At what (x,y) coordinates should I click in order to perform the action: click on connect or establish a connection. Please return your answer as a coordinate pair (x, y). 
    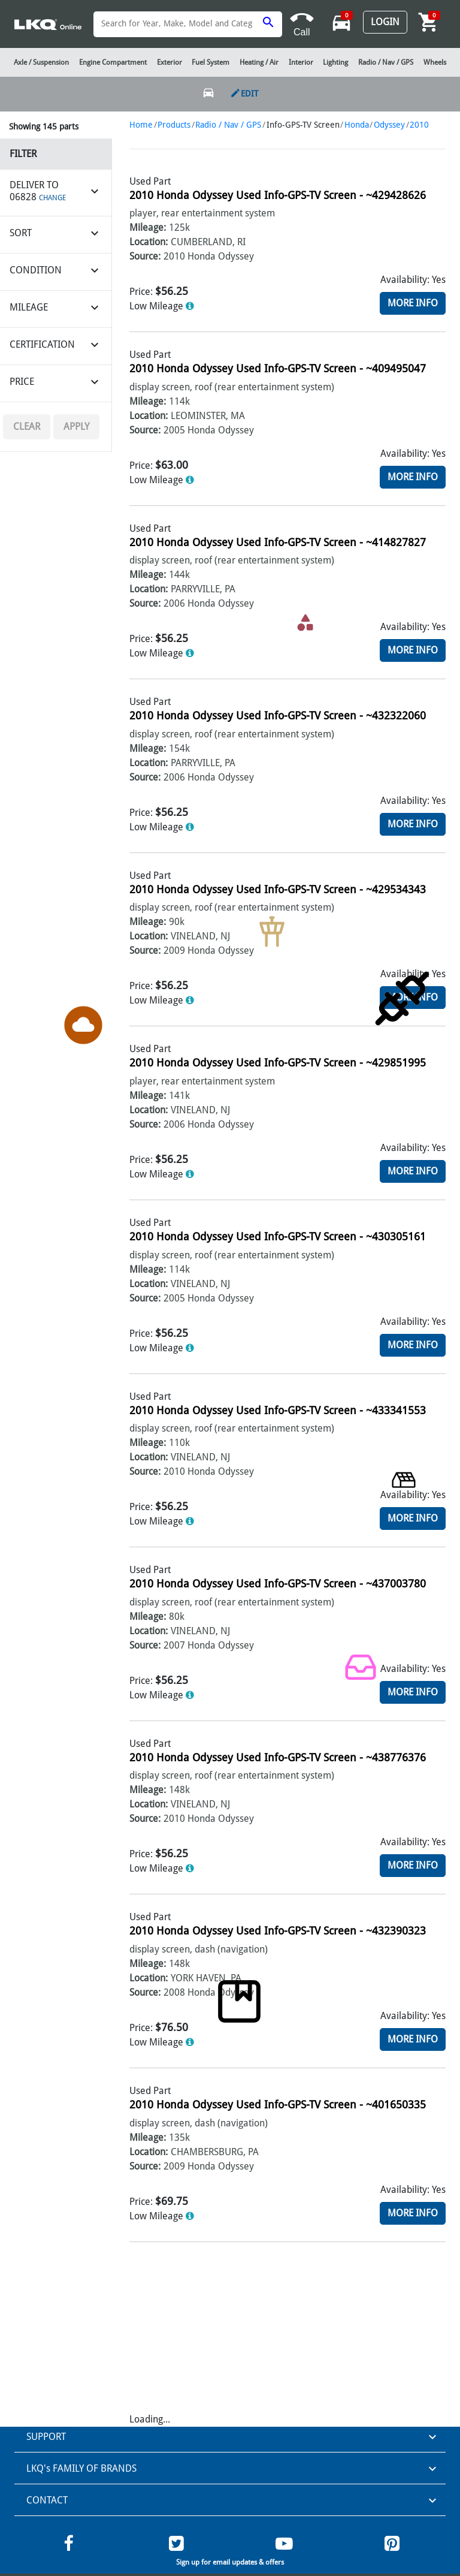
    Looking at the image, I should click on (402, 998).